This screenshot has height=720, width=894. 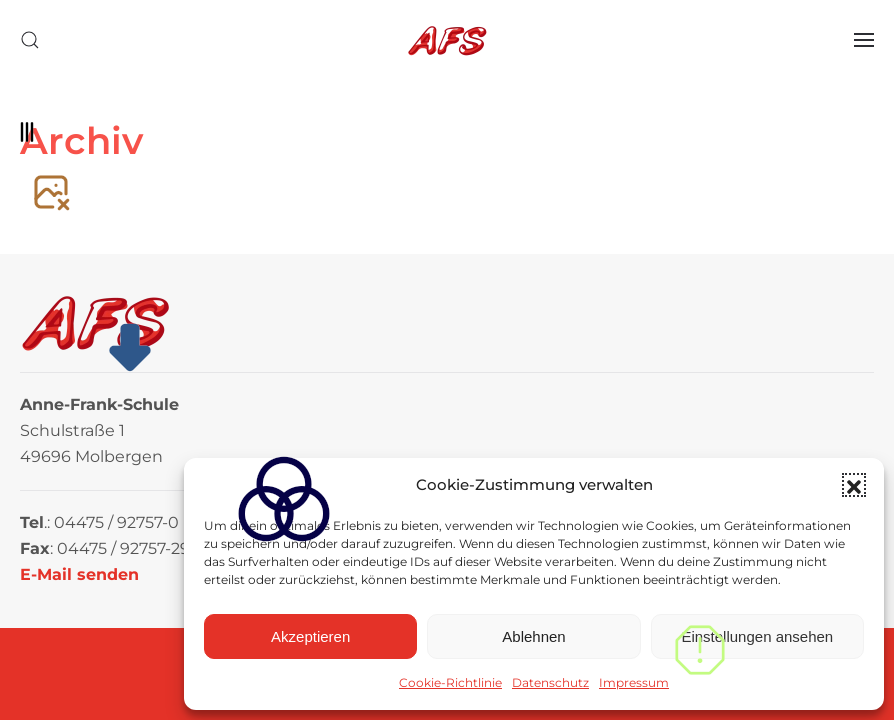 I want to click on download a file or content, so click(x=130, y=348).